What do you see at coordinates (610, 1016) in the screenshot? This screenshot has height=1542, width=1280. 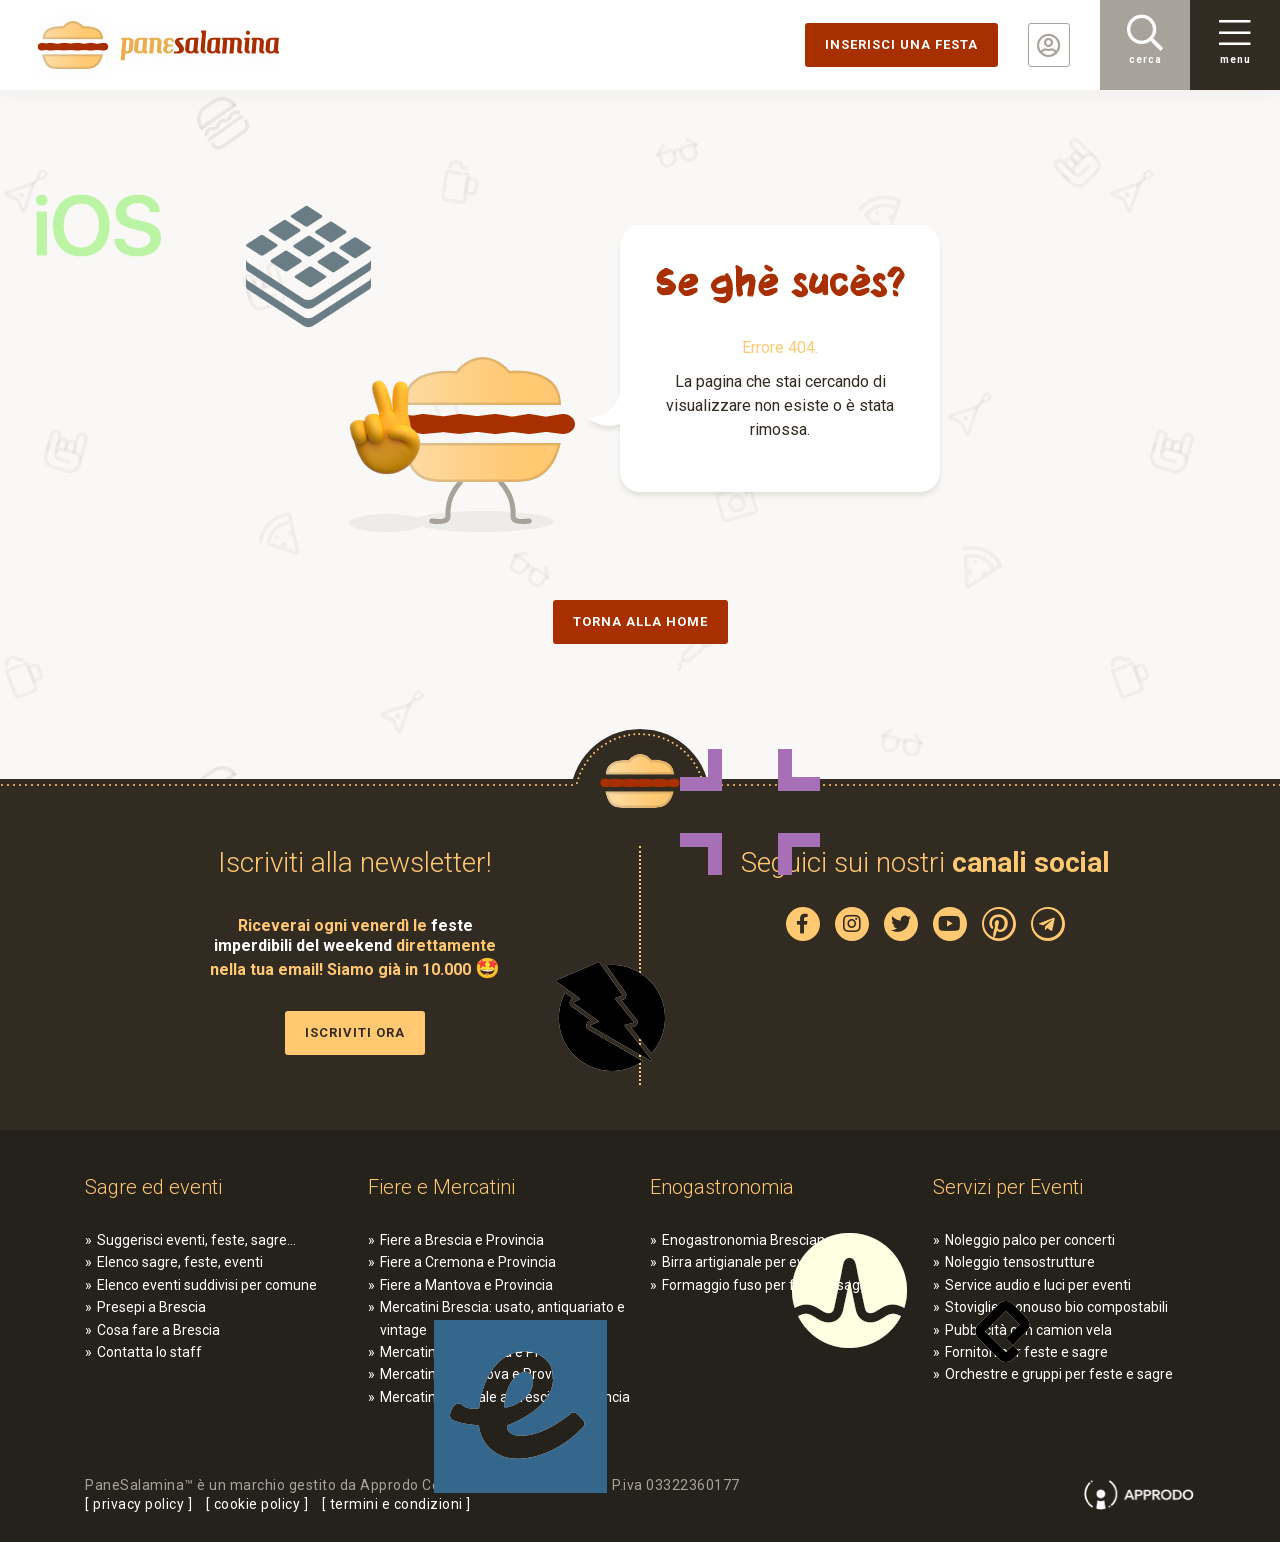 I see `Zap app logo` at bounding box center [610, 1016].